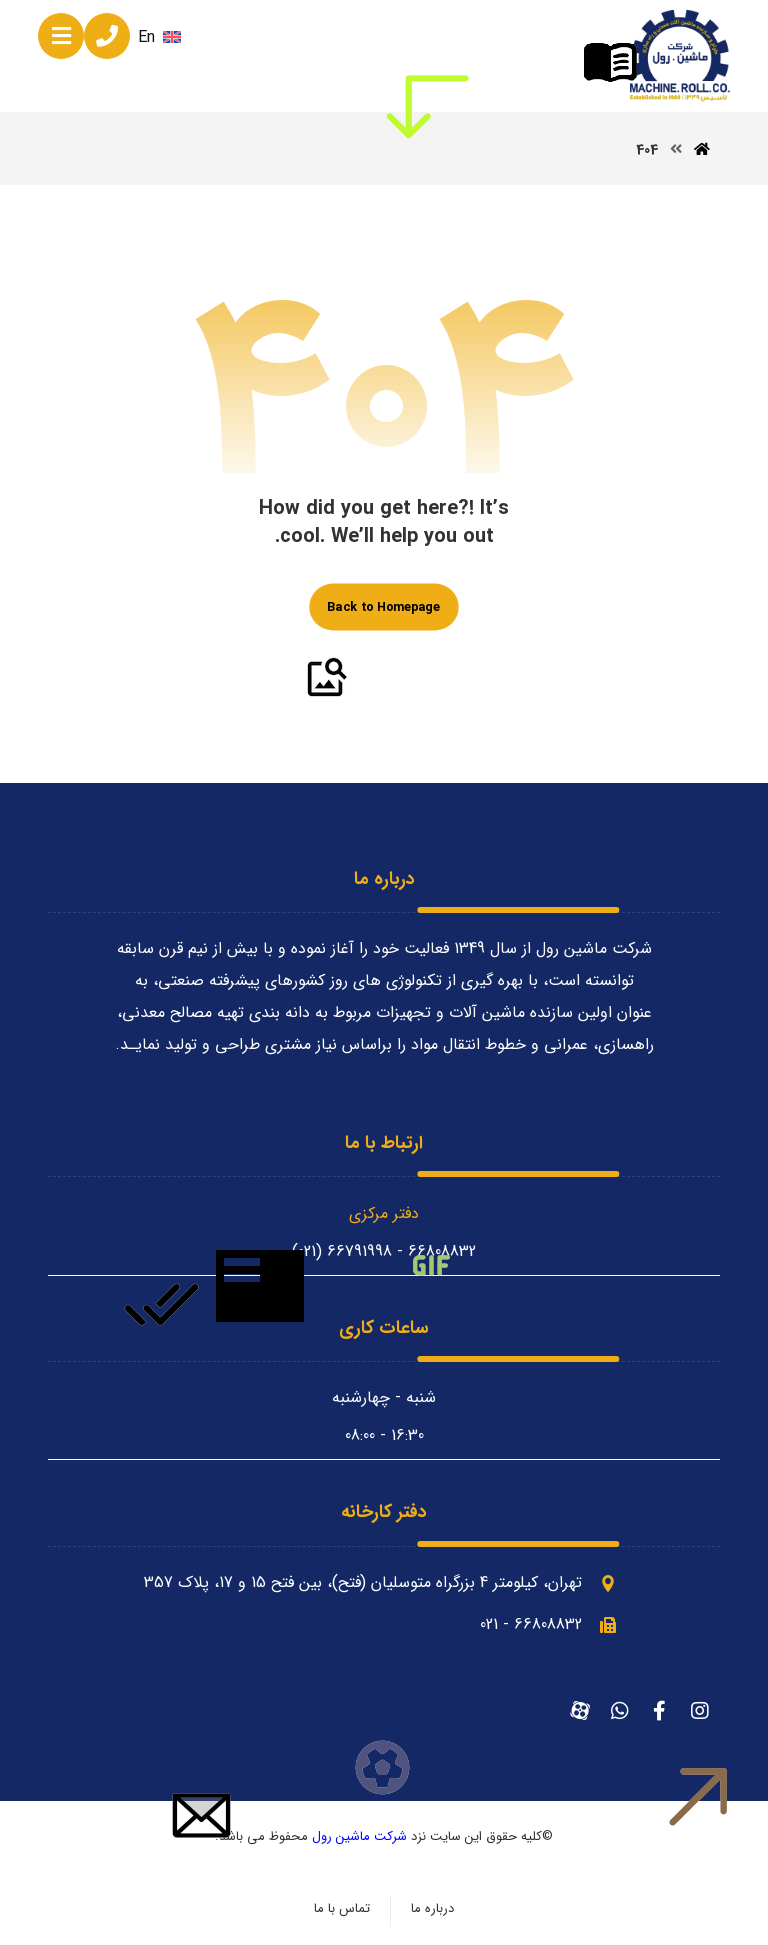 This screenshot has height=1945, width=768. Describe the element at coordinates (161, 1303) in the screenshot. I see `message sent and read confirmation` at that location.